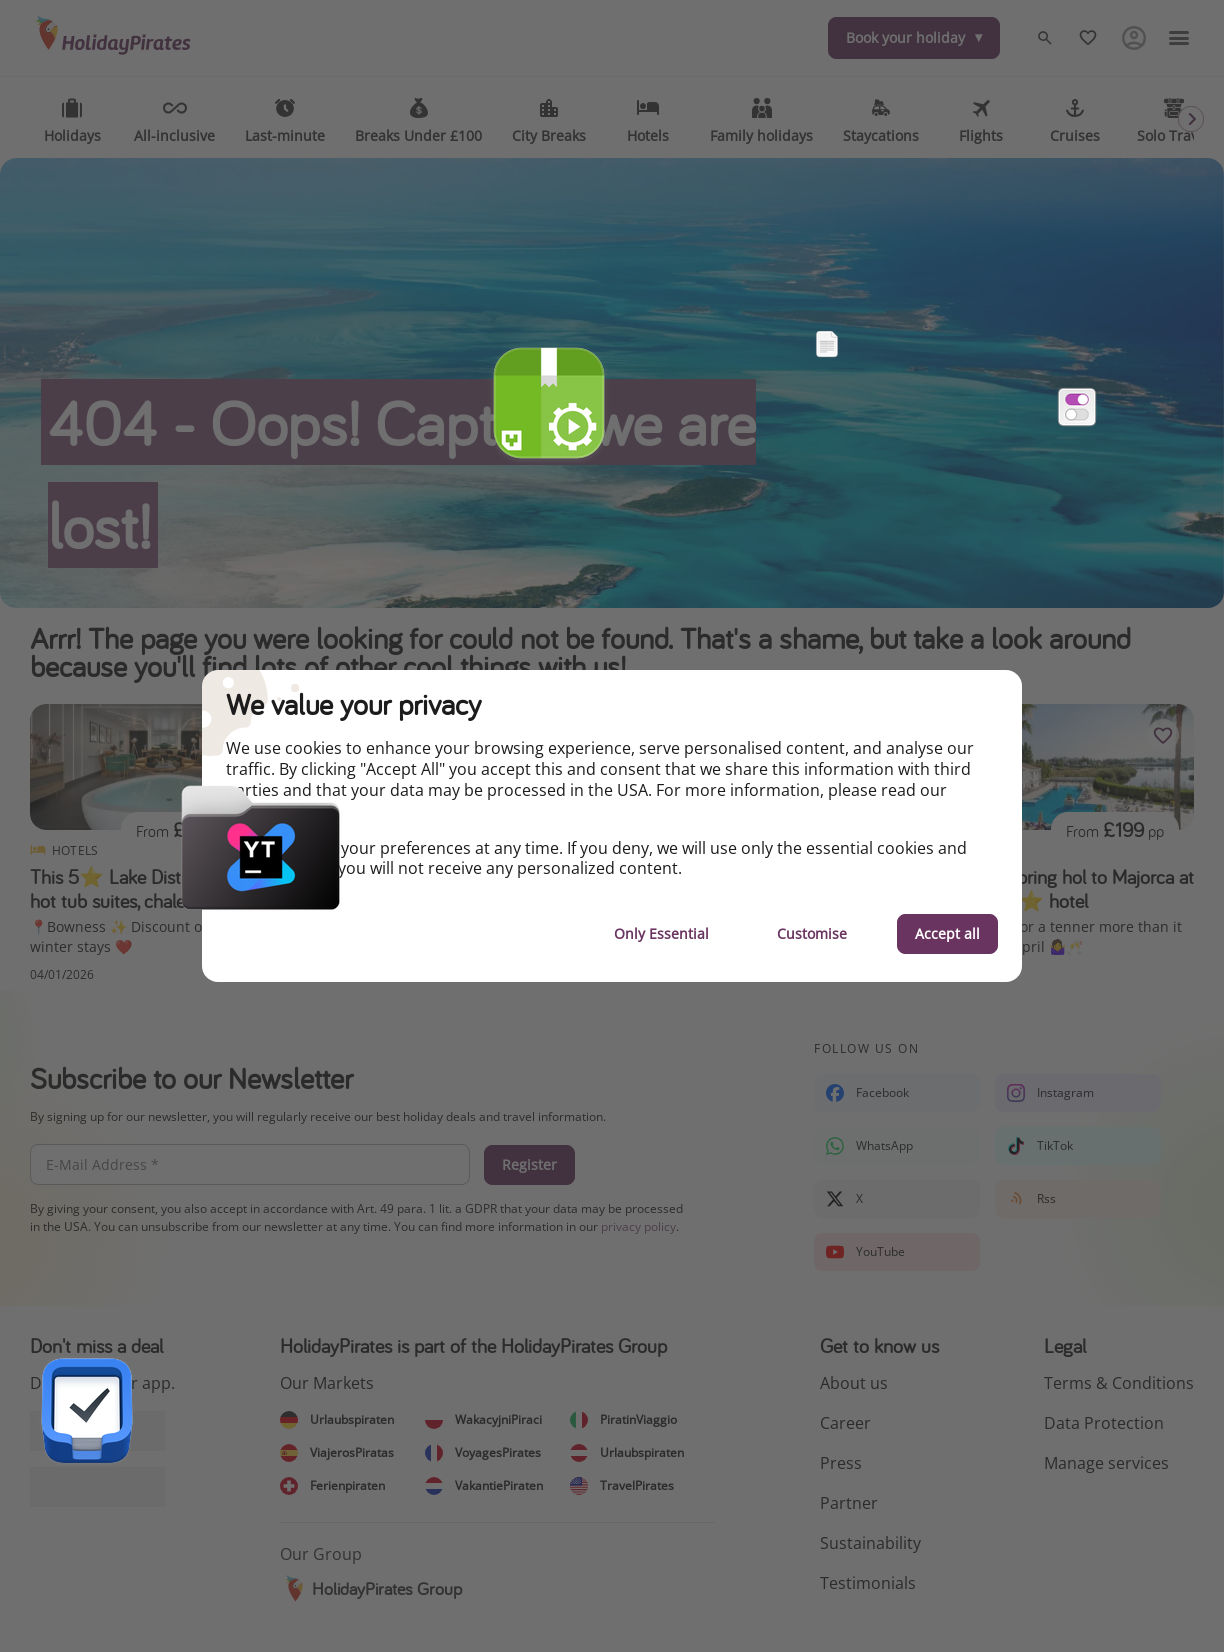 This screenshot has width=1224, height=1652. What do you see at coordinates (1077, 407) in the screenshot?
I see `open unity tweak tool settings` at bounding box center [1077, 407].